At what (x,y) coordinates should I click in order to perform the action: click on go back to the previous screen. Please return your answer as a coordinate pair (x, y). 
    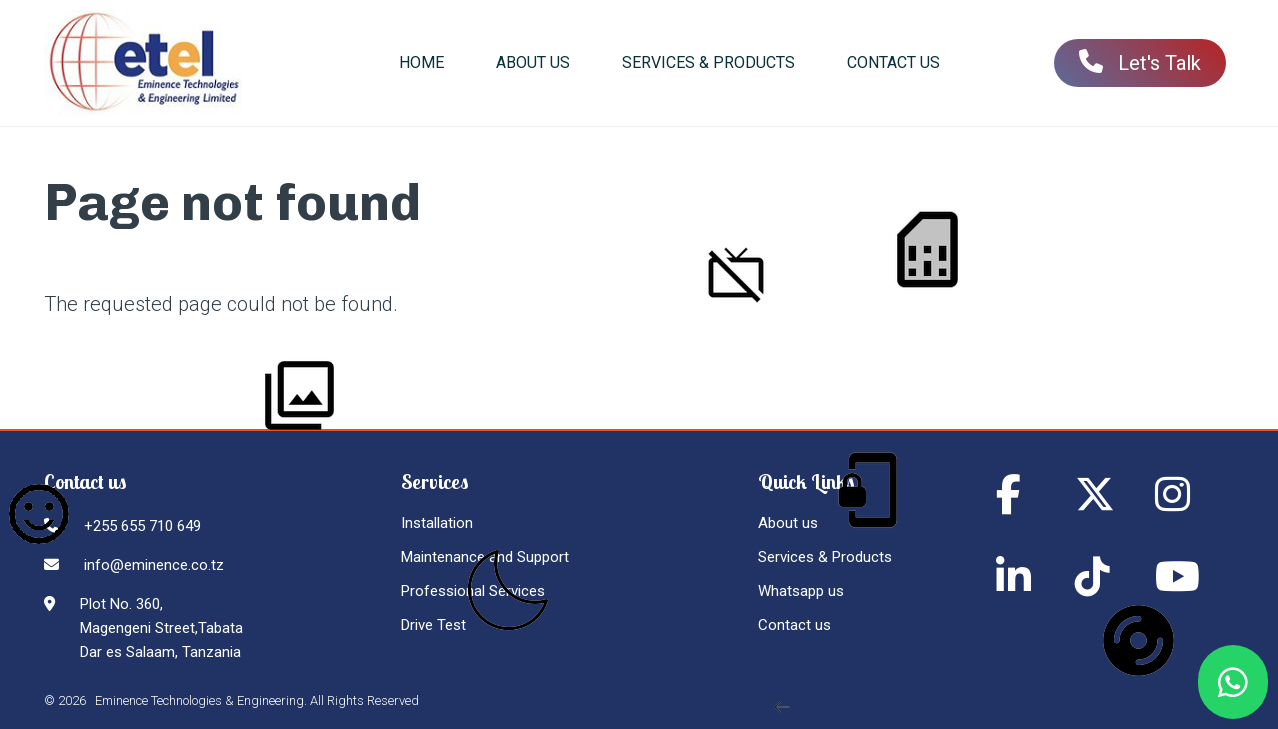
    Looking at the image, I should click on (782, 707).